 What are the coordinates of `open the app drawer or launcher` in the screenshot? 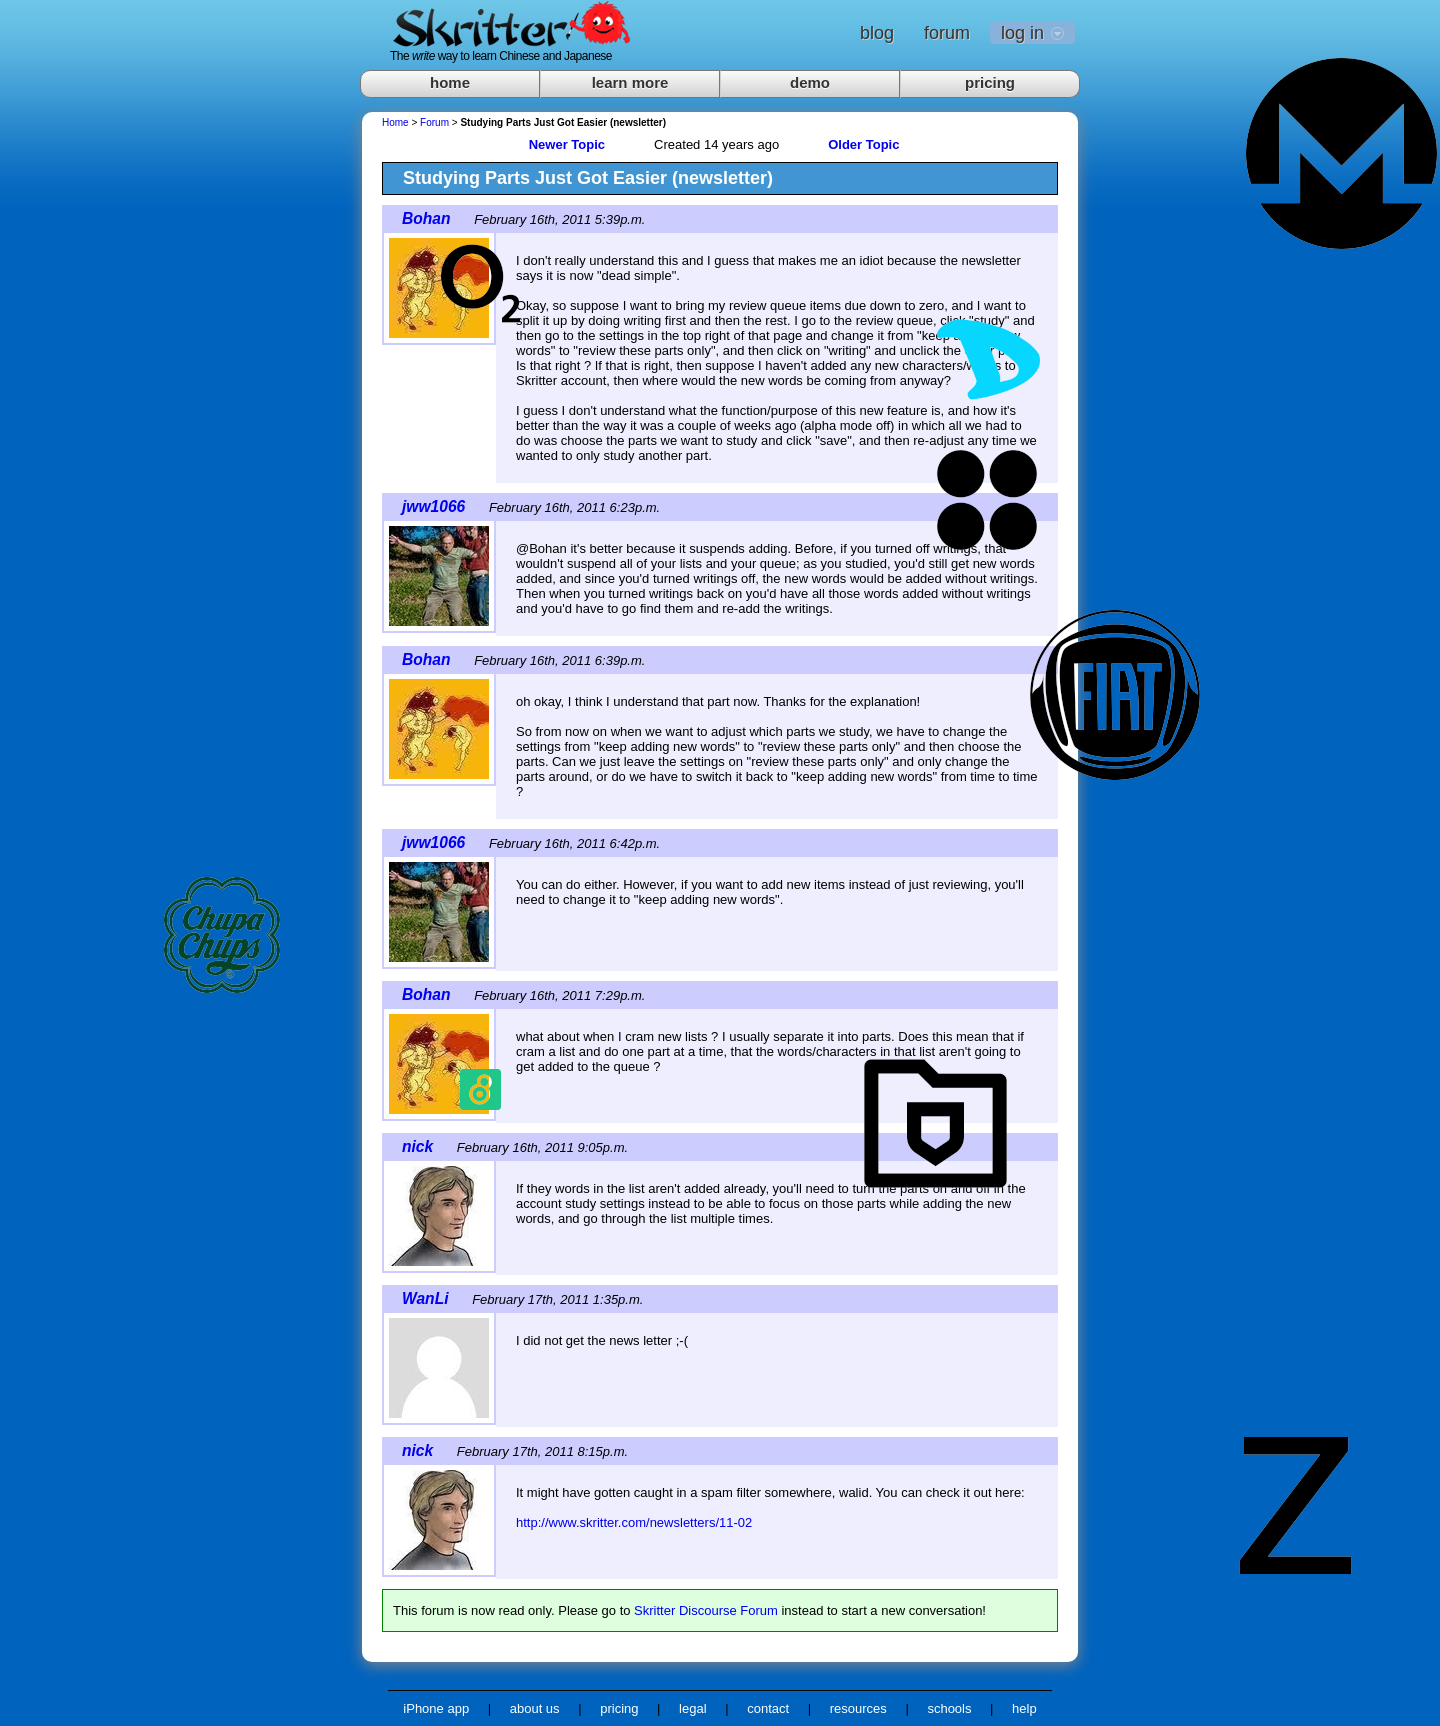 It's located at (987, 500).